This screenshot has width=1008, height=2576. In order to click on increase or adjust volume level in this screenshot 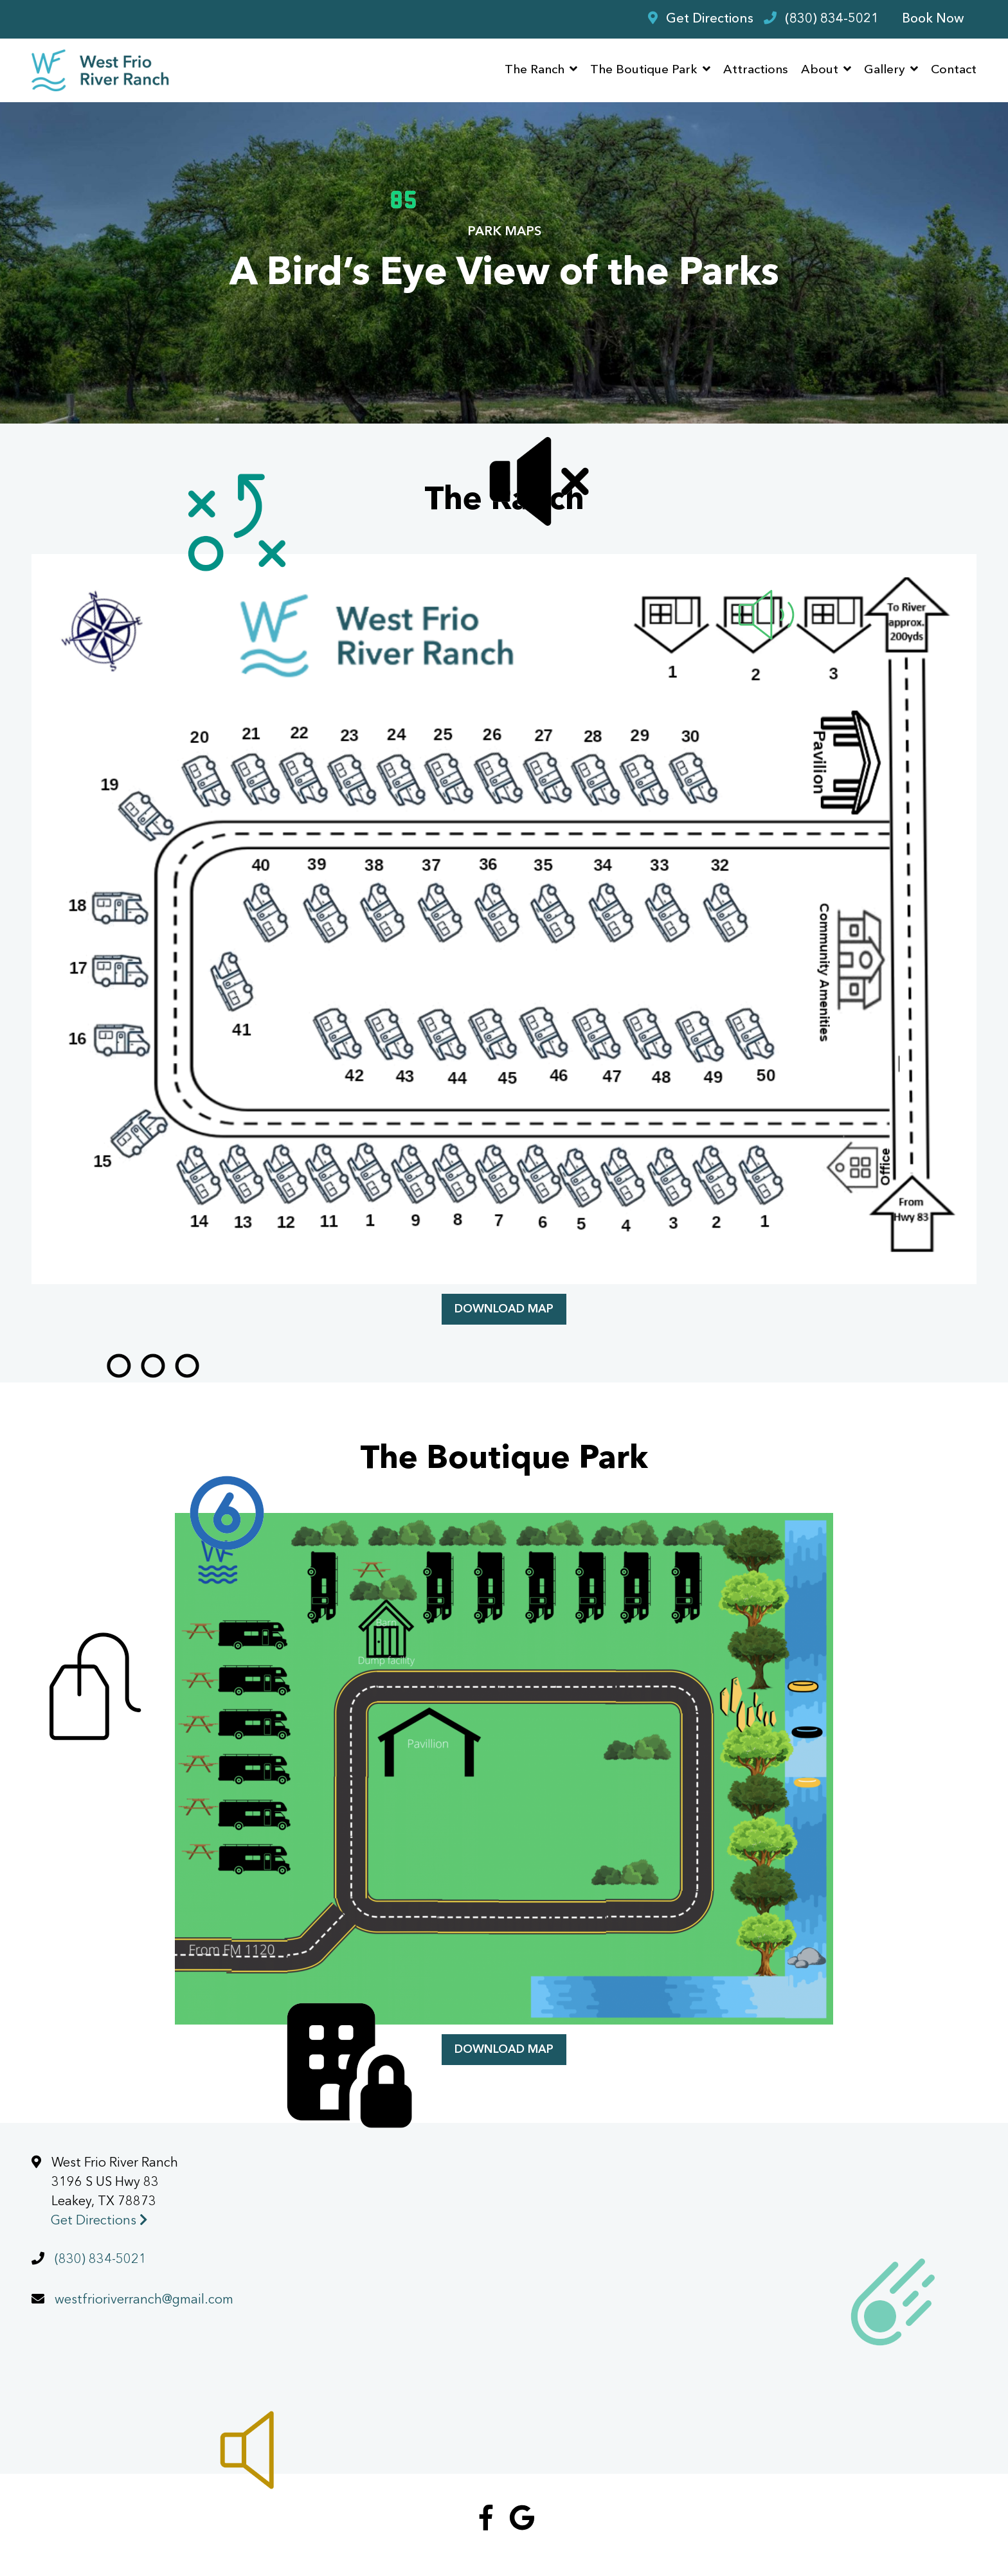, I will do `click(765, 614)`.